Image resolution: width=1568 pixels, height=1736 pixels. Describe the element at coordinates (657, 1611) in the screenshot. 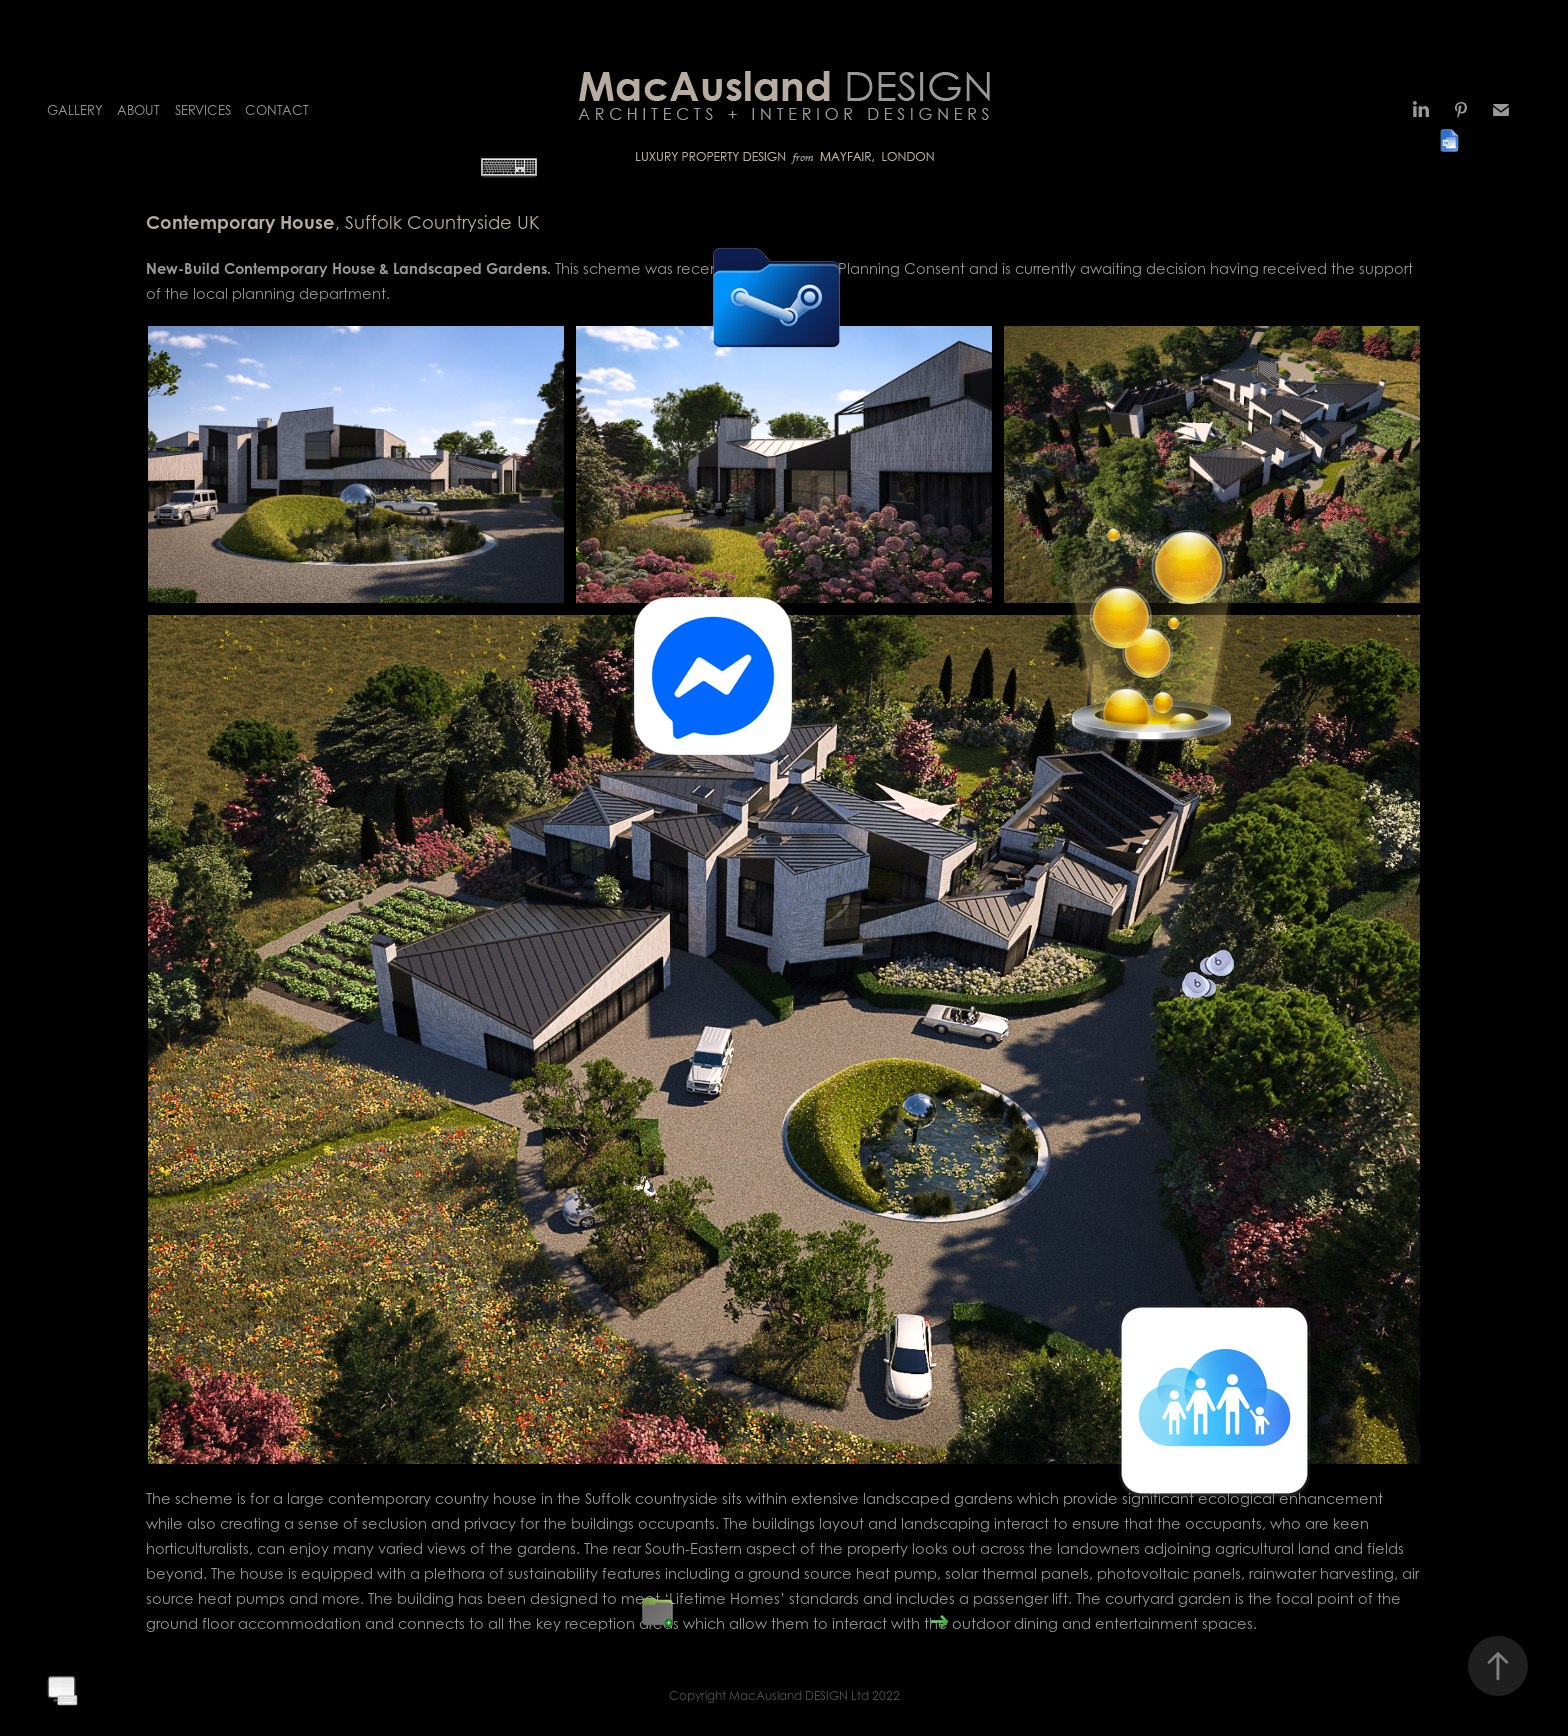

I see `create a new folder` at that location.